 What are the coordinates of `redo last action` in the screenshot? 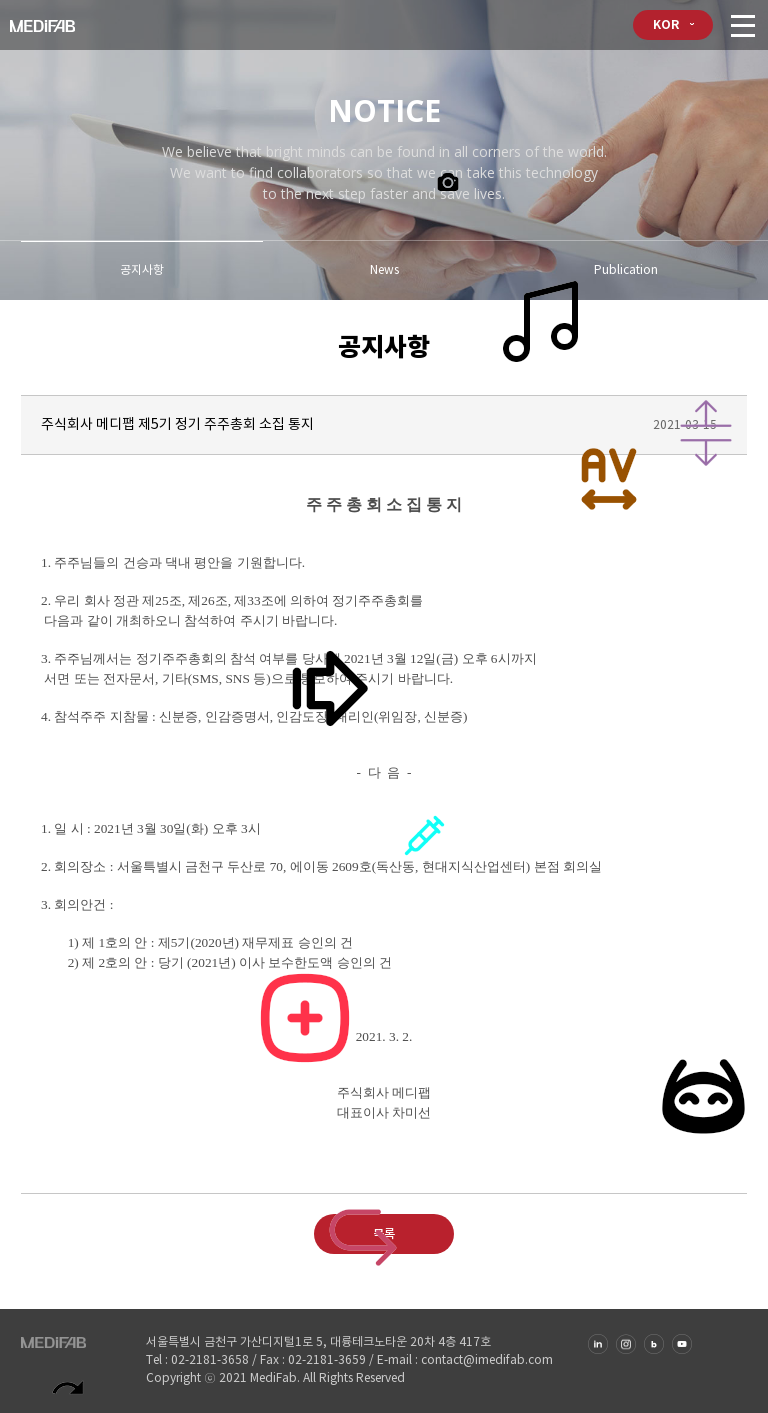 It's located at (363, 1235).